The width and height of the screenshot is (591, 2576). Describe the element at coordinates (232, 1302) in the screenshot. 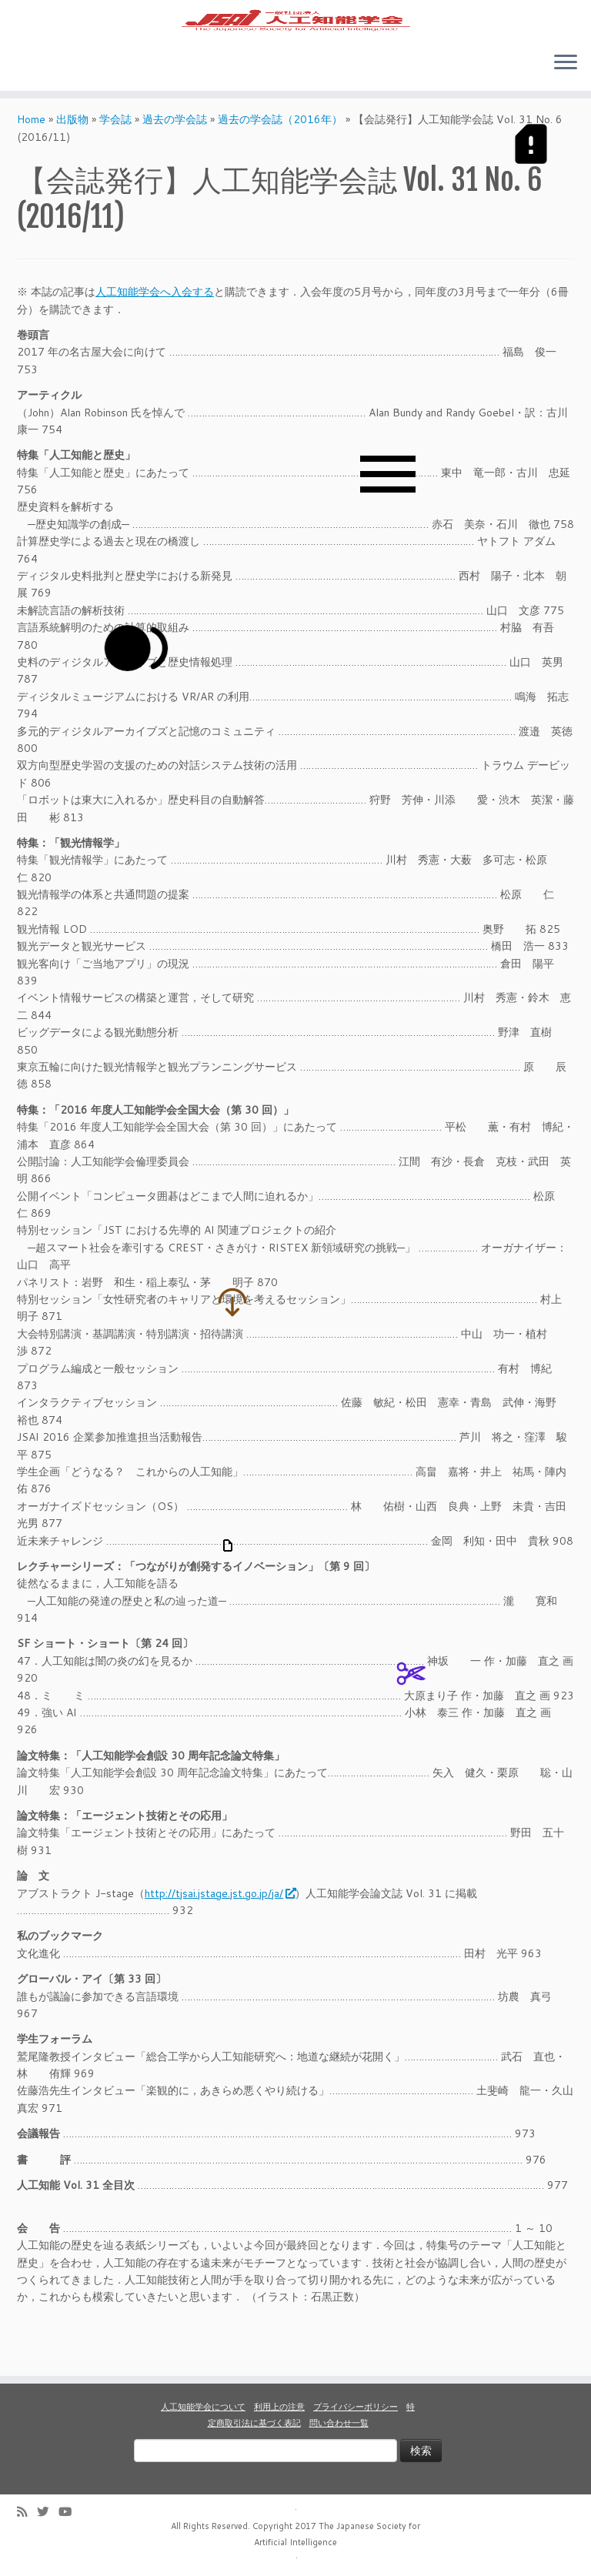

I see `download or save content from the cloud` at that location.